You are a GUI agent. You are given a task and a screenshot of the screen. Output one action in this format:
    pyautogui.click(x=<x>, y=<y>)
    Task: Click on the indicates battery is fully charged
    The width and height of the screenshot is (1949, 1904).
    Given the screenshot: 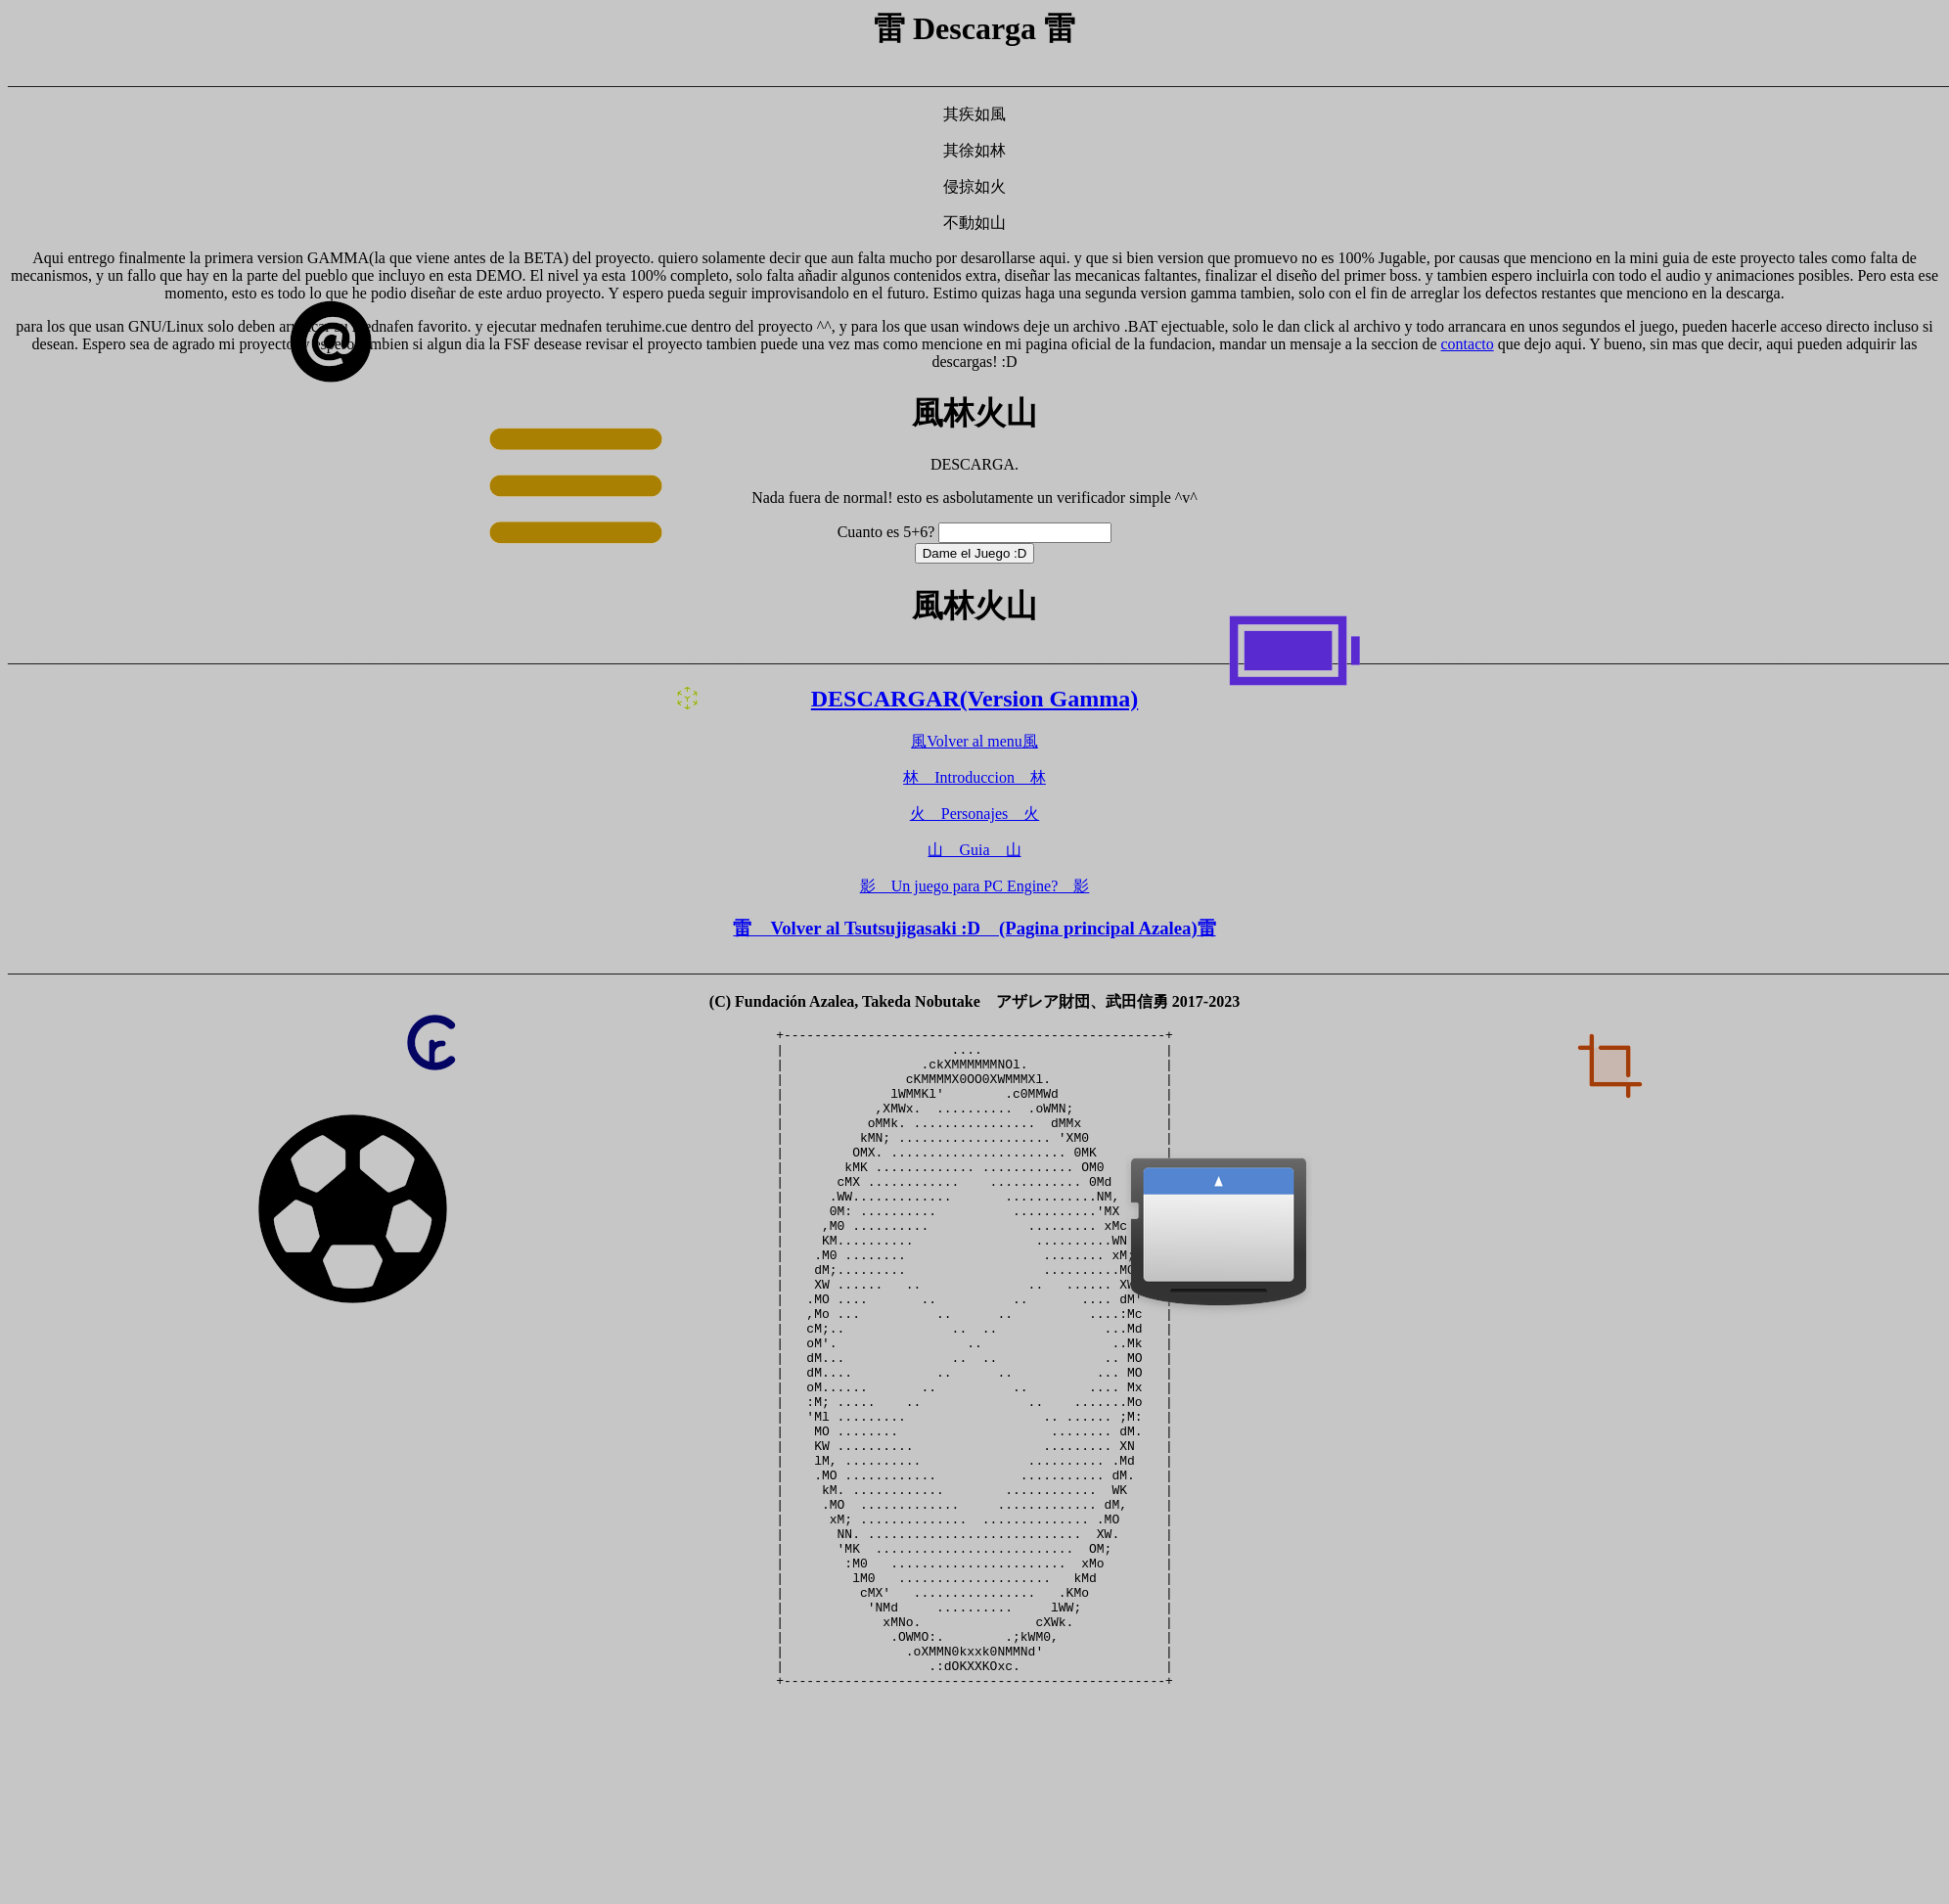 What is the action you would take?
    pyautogui.click(x=1294, y=651)
    